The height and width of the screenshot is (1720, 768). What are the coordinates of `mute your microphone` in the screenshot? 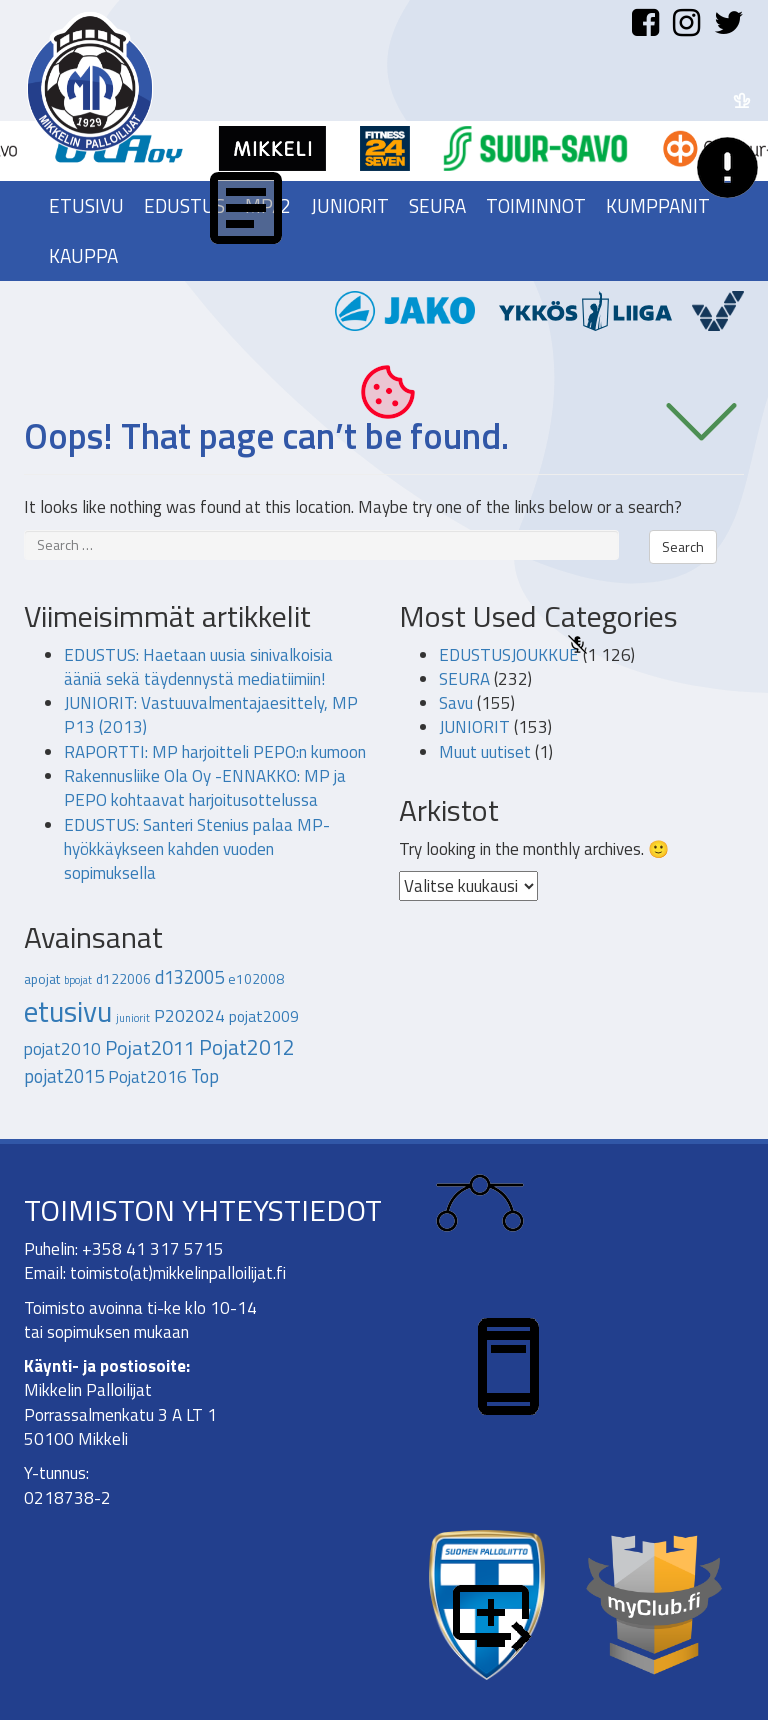 It's located at (577, 644).